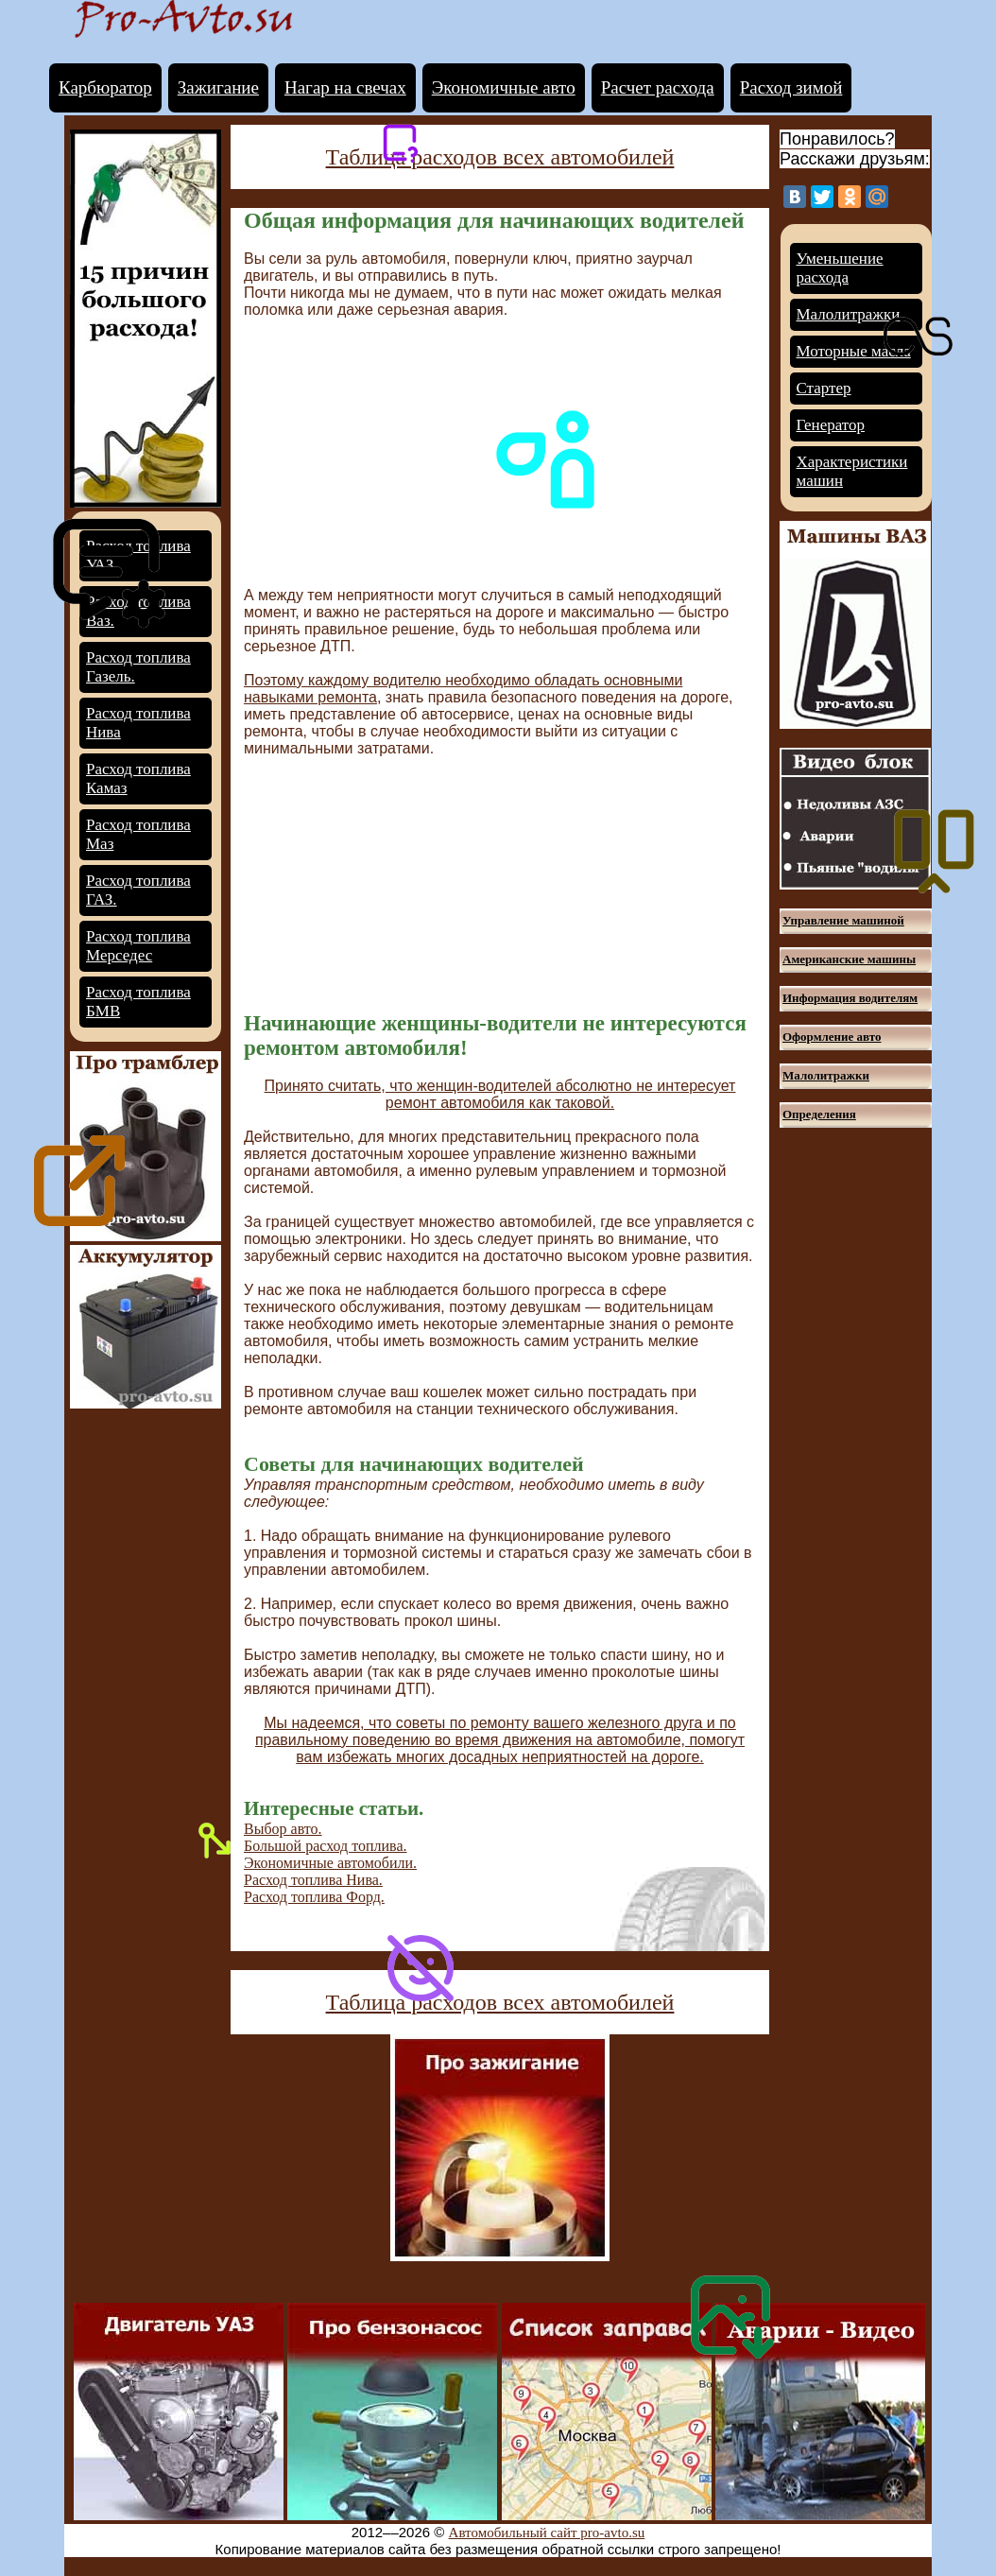 This screenshot has width=996, height=2576. Describe the element at coordinates (79, 1181) in the screenshot. I see `open link in a new tab or window` at that location.